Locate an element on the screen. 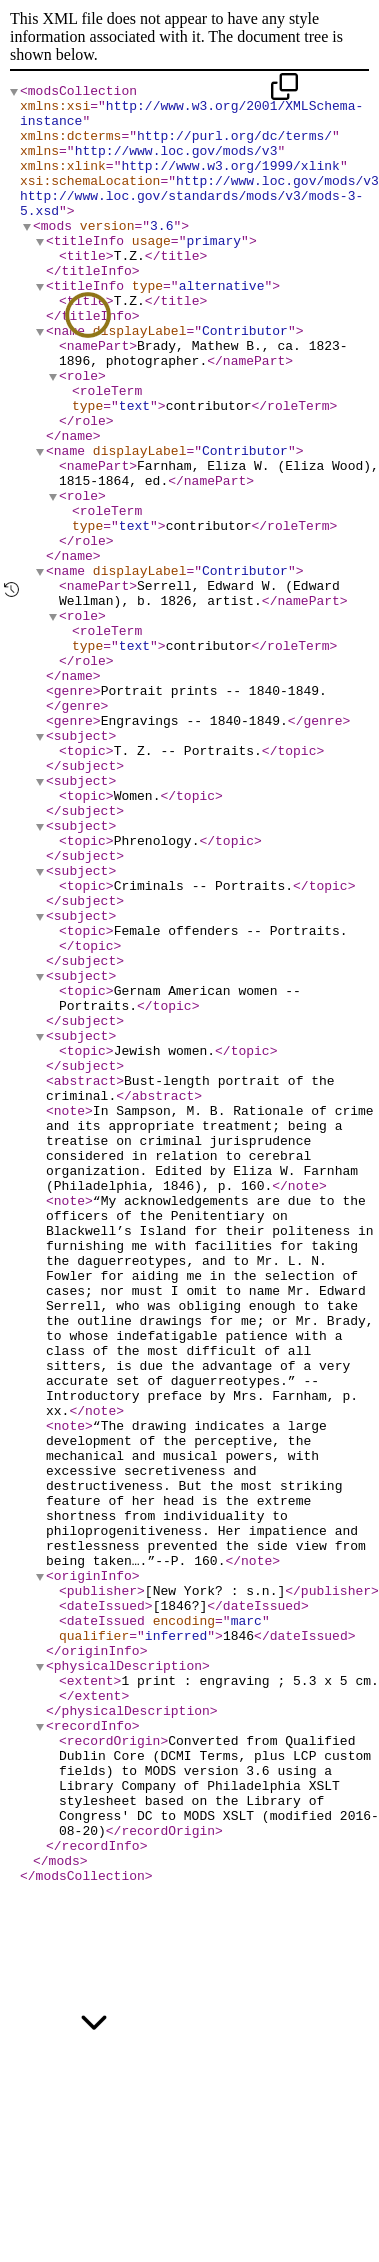  unselected radio button or checkbox option is located at coordinates (88, 315).